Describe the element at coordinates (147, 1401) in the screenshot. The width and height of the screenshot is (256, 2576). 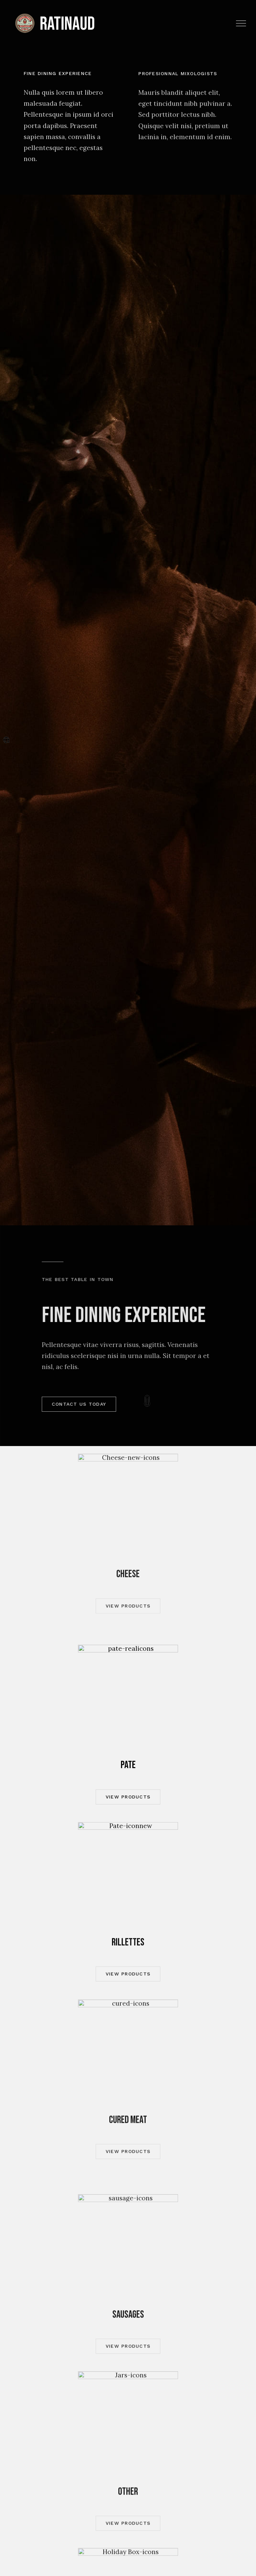
I see `view current temperature reading` at that location.